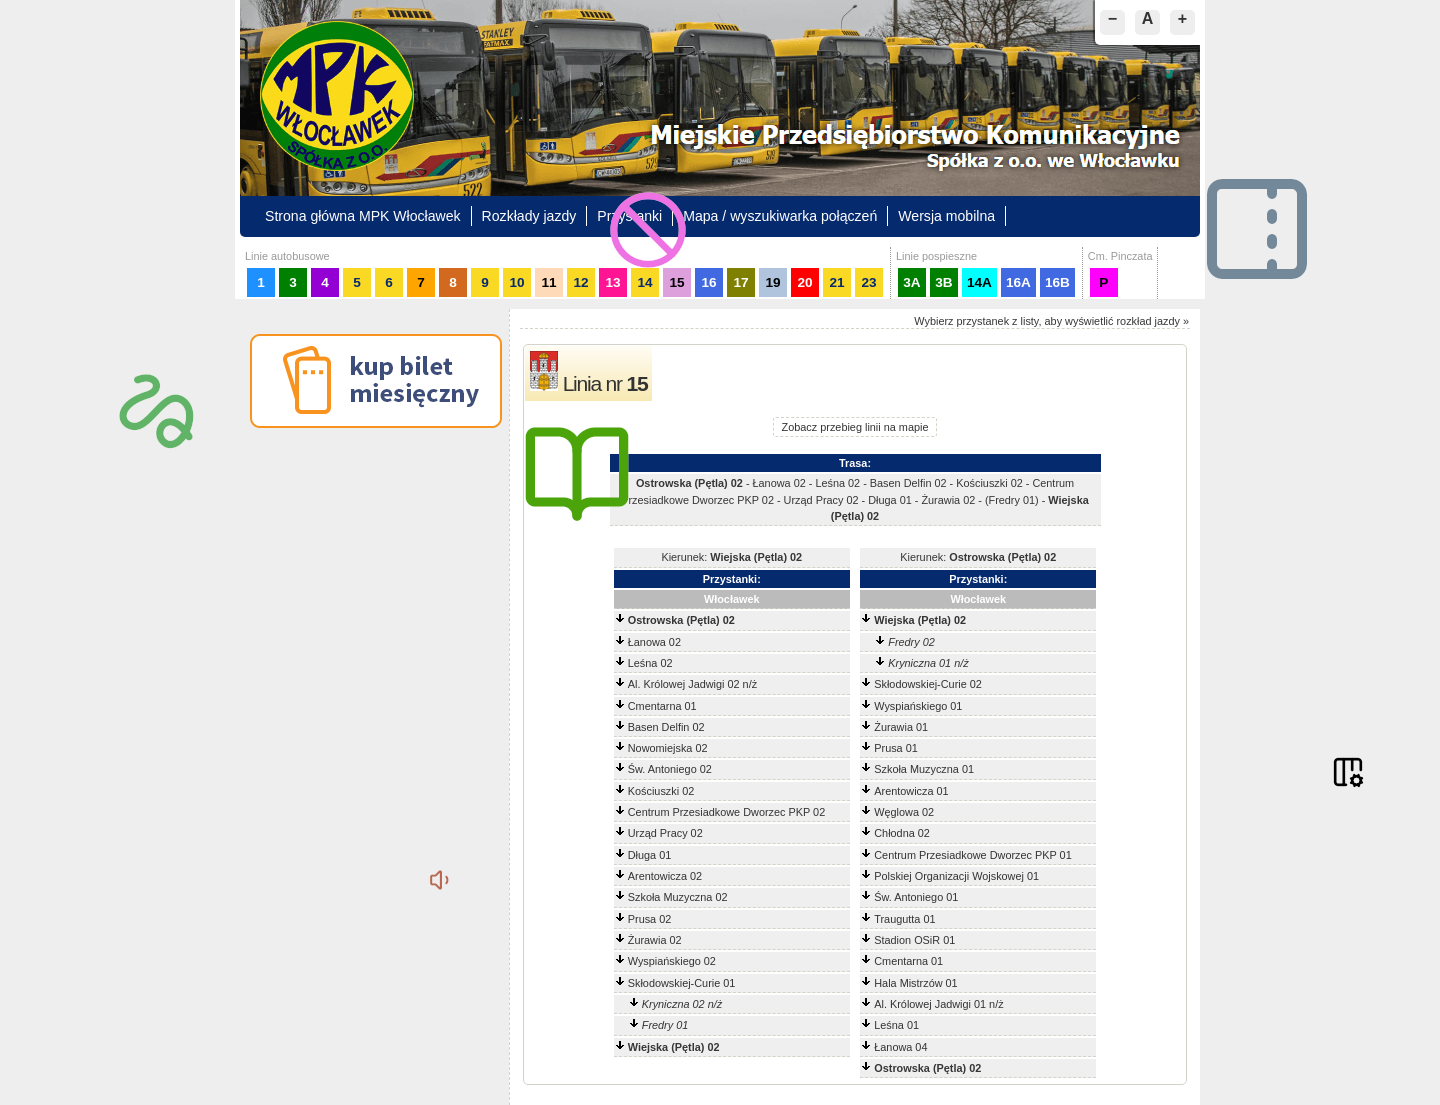  I want to click on configure column layout settings, so click(1348, 772).